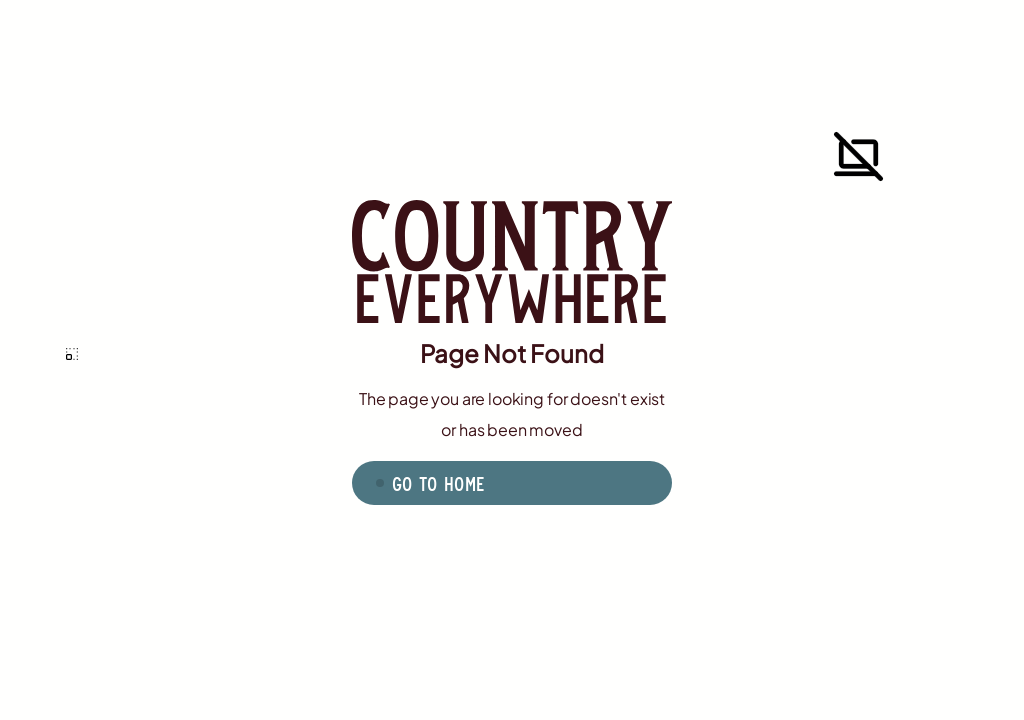  Describe the element at coordinates (858, 156) in the screenshot. I see `laptop device is offline or disconnected` at that location.